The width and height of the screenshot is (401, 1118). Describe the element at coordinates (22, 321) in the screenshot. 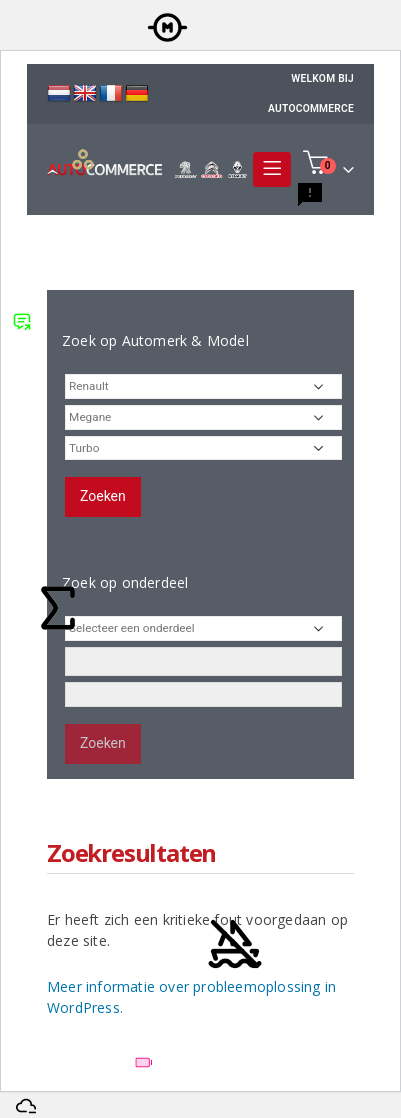

I see `share a message or conversation` at that location.